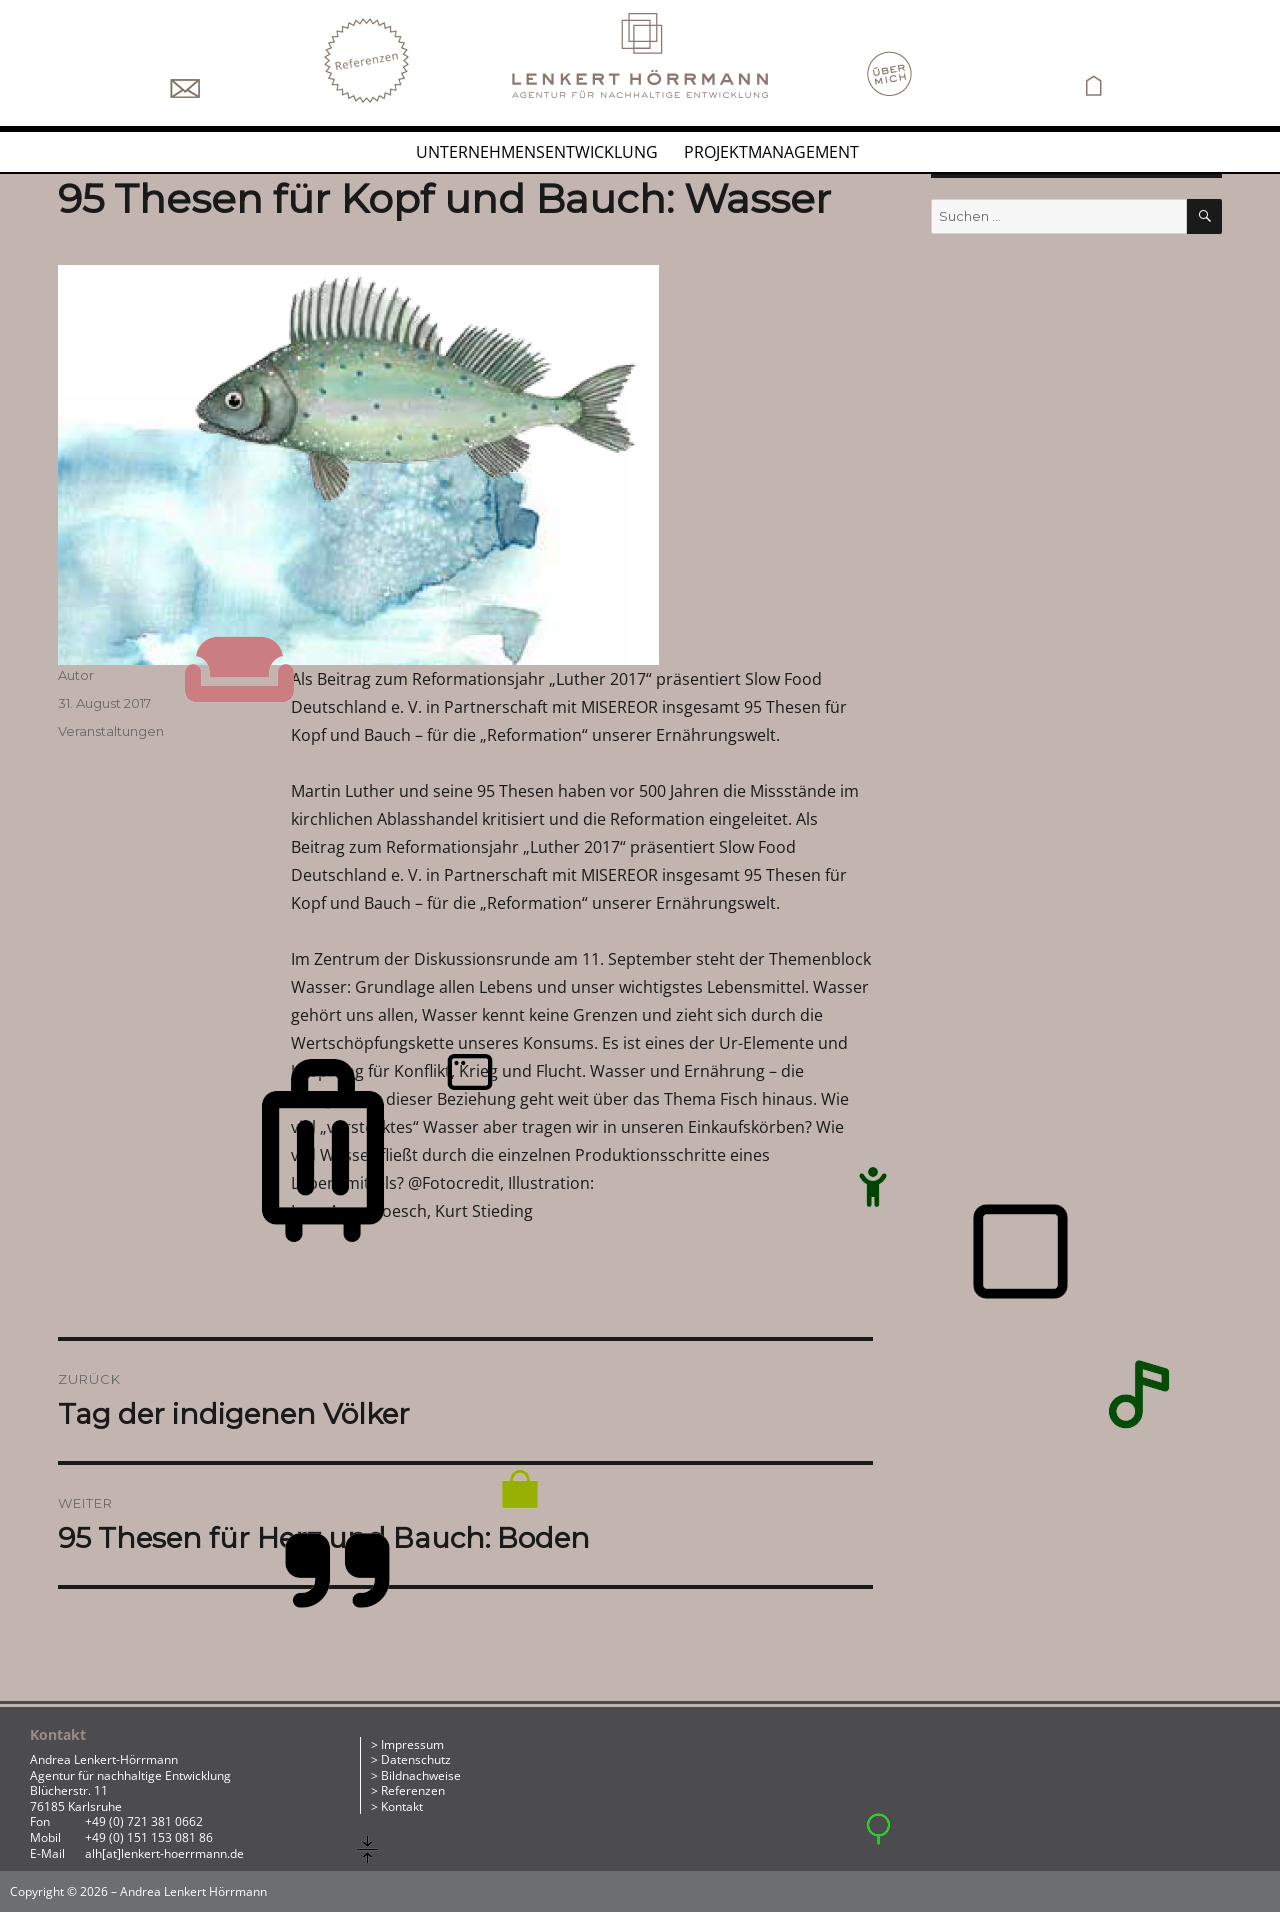  I want to click on select neuter or non-binary gender option, so click(878, 1828).